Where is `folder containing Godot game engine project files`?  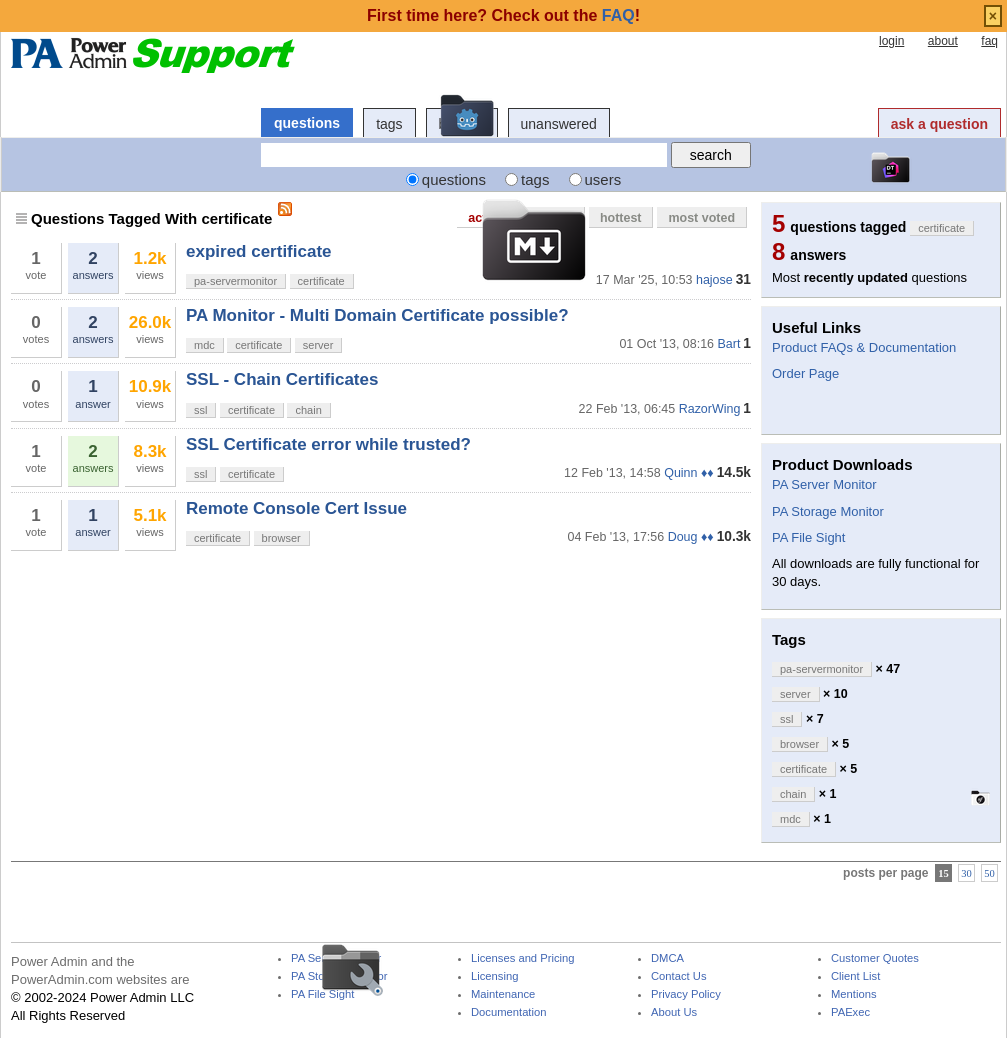 folder containing Godot game engine project files is located at coordinates (467, 117).